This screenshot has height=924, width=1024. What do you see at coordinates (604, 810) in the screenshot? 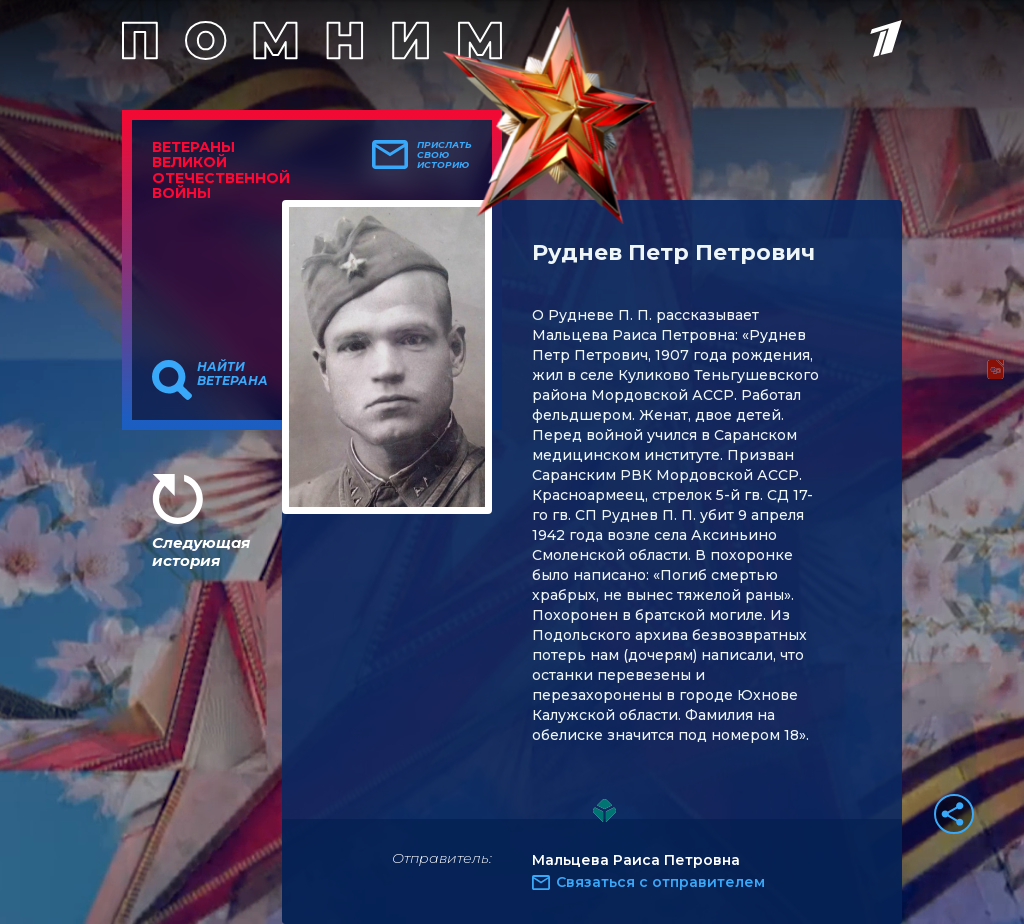
I see `blockchain.com logo` at bounding box center [604, 810].